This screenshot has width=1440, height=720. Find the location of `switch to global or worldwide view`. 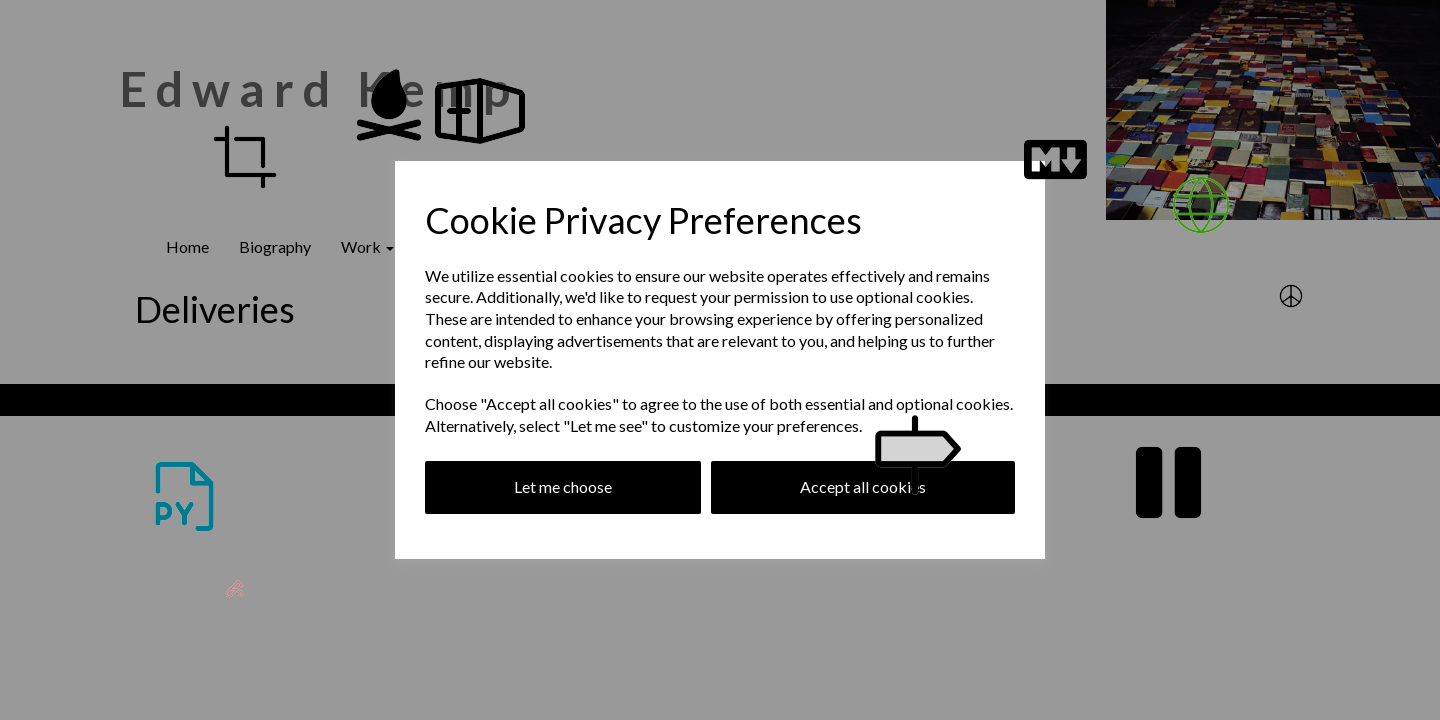

switch to global or worldwide view is located at coordinates (1201, 205).